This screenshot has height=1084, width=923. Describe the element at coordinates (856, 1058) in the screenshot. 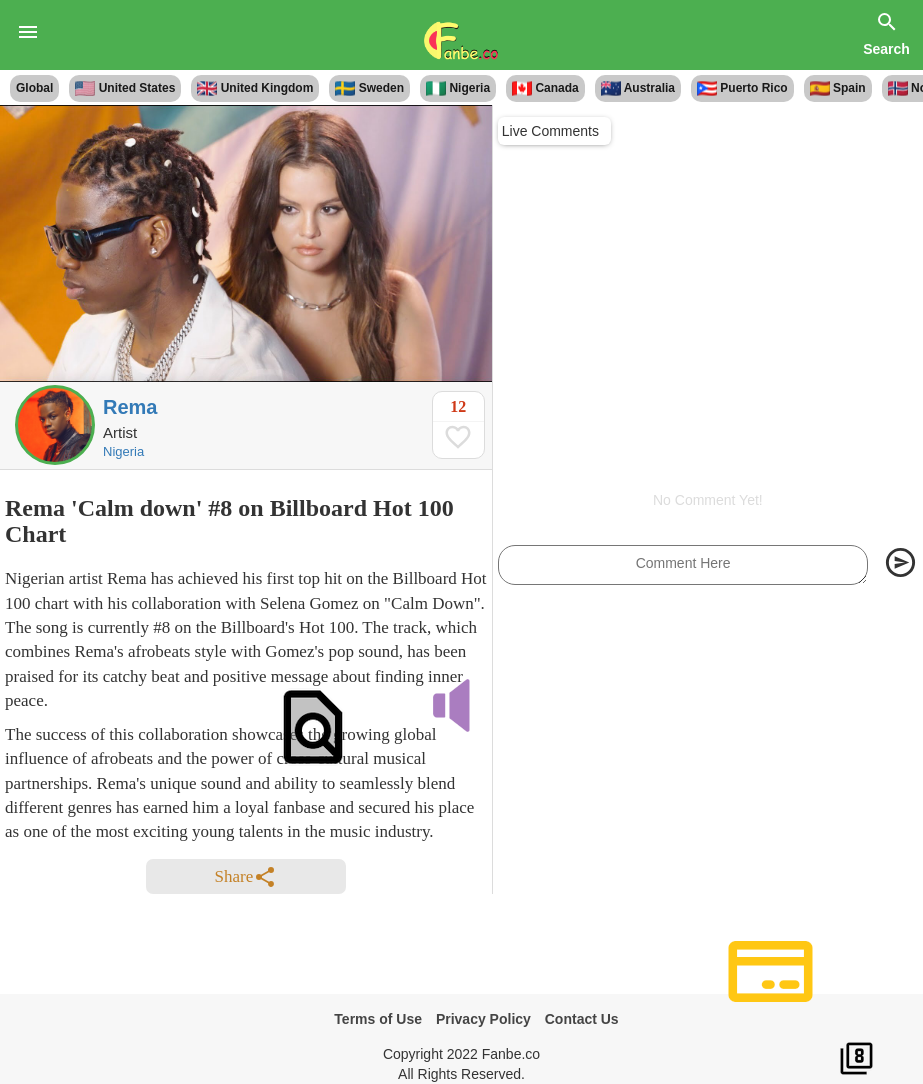

I see `indicates 8 images in a stack or gallery` at that location.